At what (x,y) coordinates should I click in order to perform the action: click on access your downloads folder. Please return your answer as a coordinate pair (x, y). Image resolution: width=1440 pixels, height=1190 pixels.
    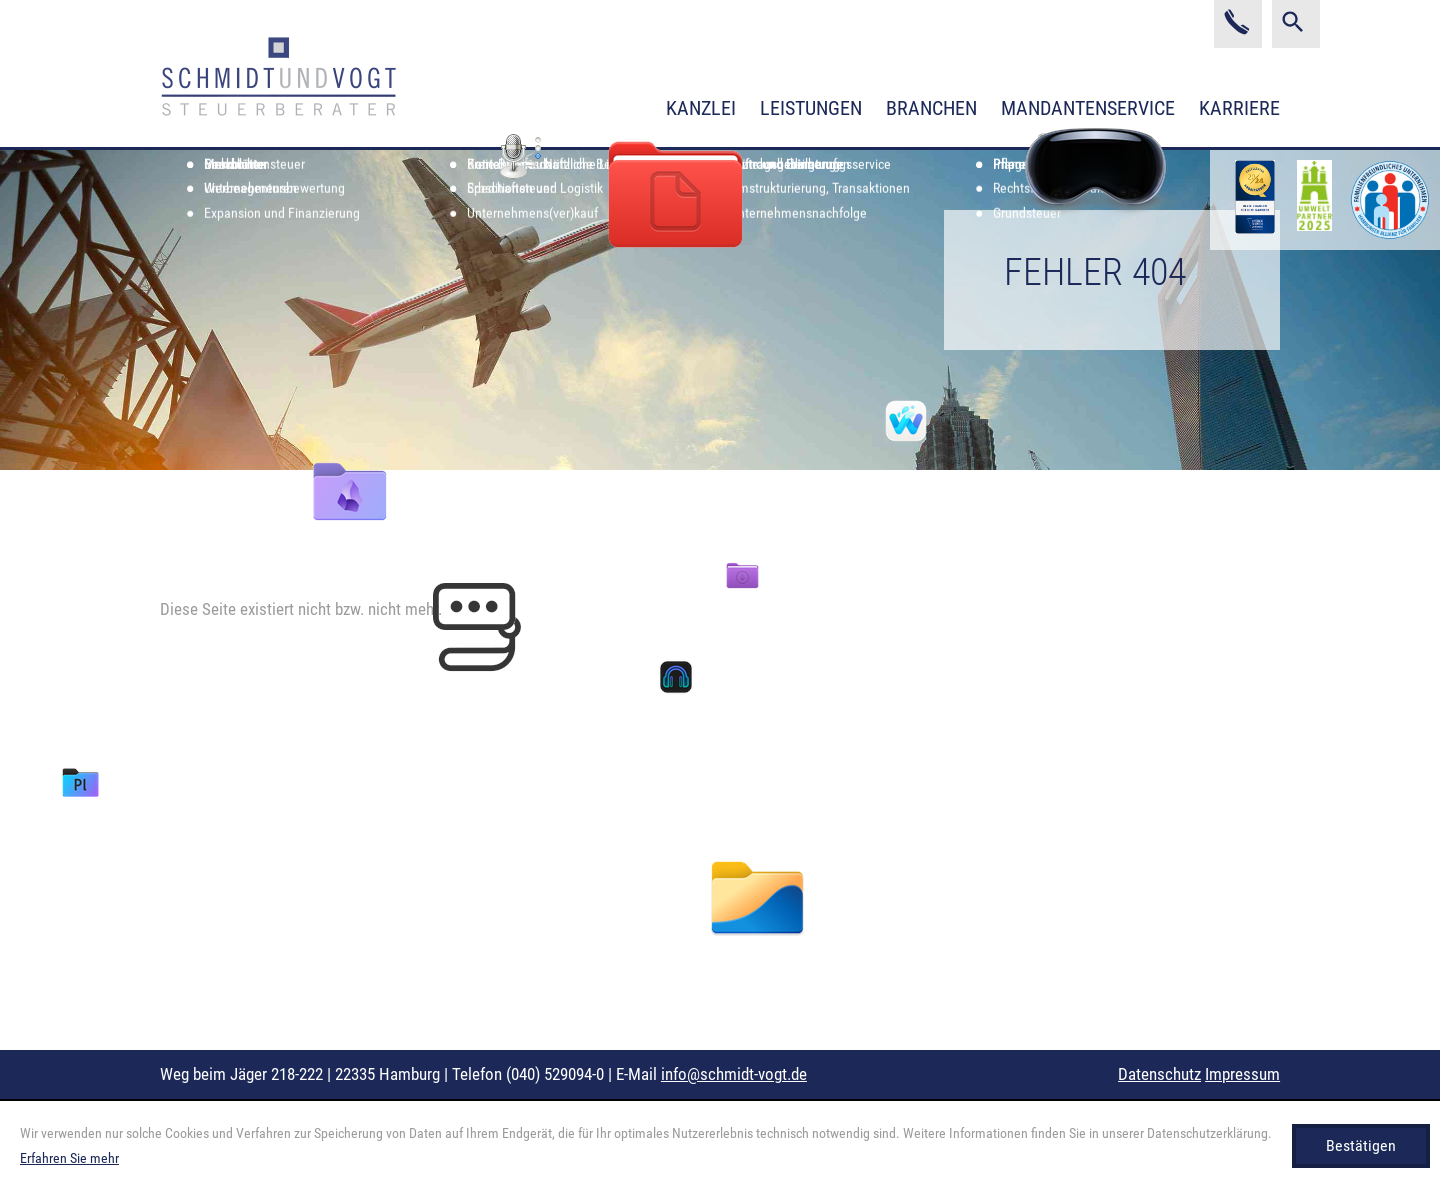
    Looking at the image, I should click on (742, 575).